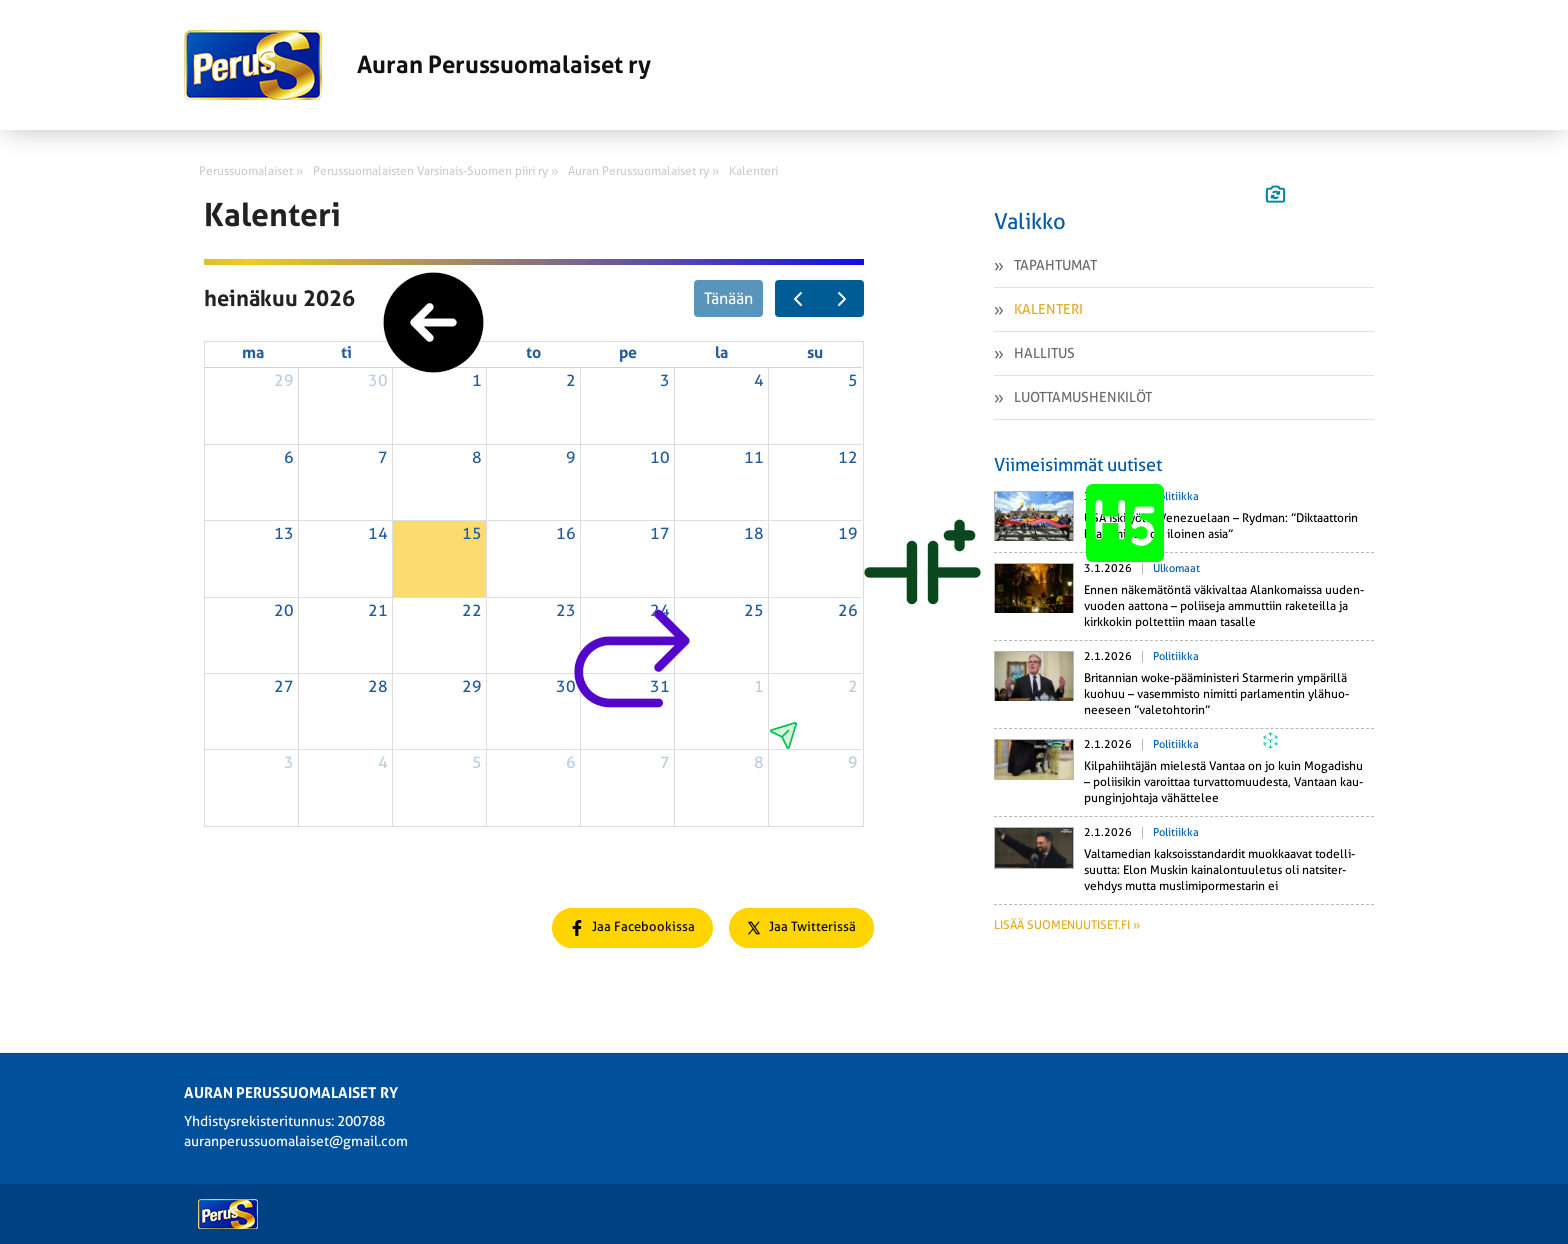 The width and height of the screenshot is (1568, 1244). What do you see at coordinates (922, 572) in the screenshot?
I see `polarized capacitor symbol in circuit diagrams` at bounding box center [922, 572].